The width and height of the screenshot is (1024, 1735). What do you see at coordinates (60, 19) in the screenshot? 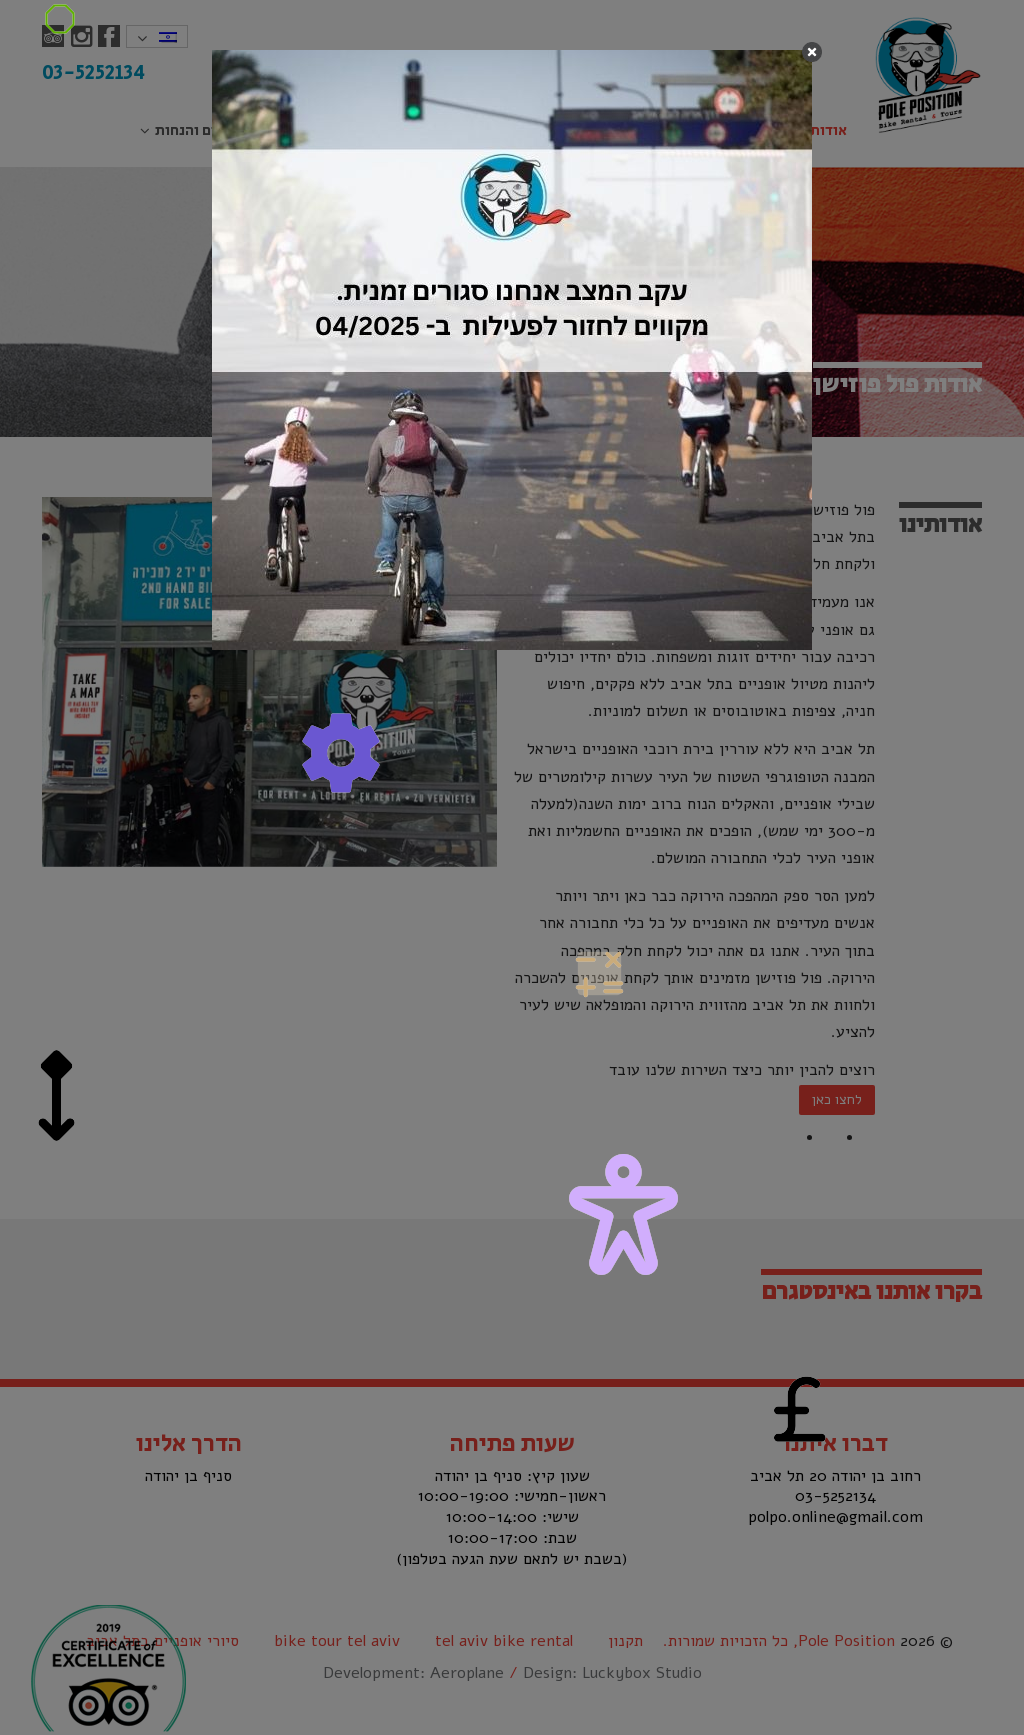
I see `generic shape or placeholder icon` at bounding box center [60, 19].